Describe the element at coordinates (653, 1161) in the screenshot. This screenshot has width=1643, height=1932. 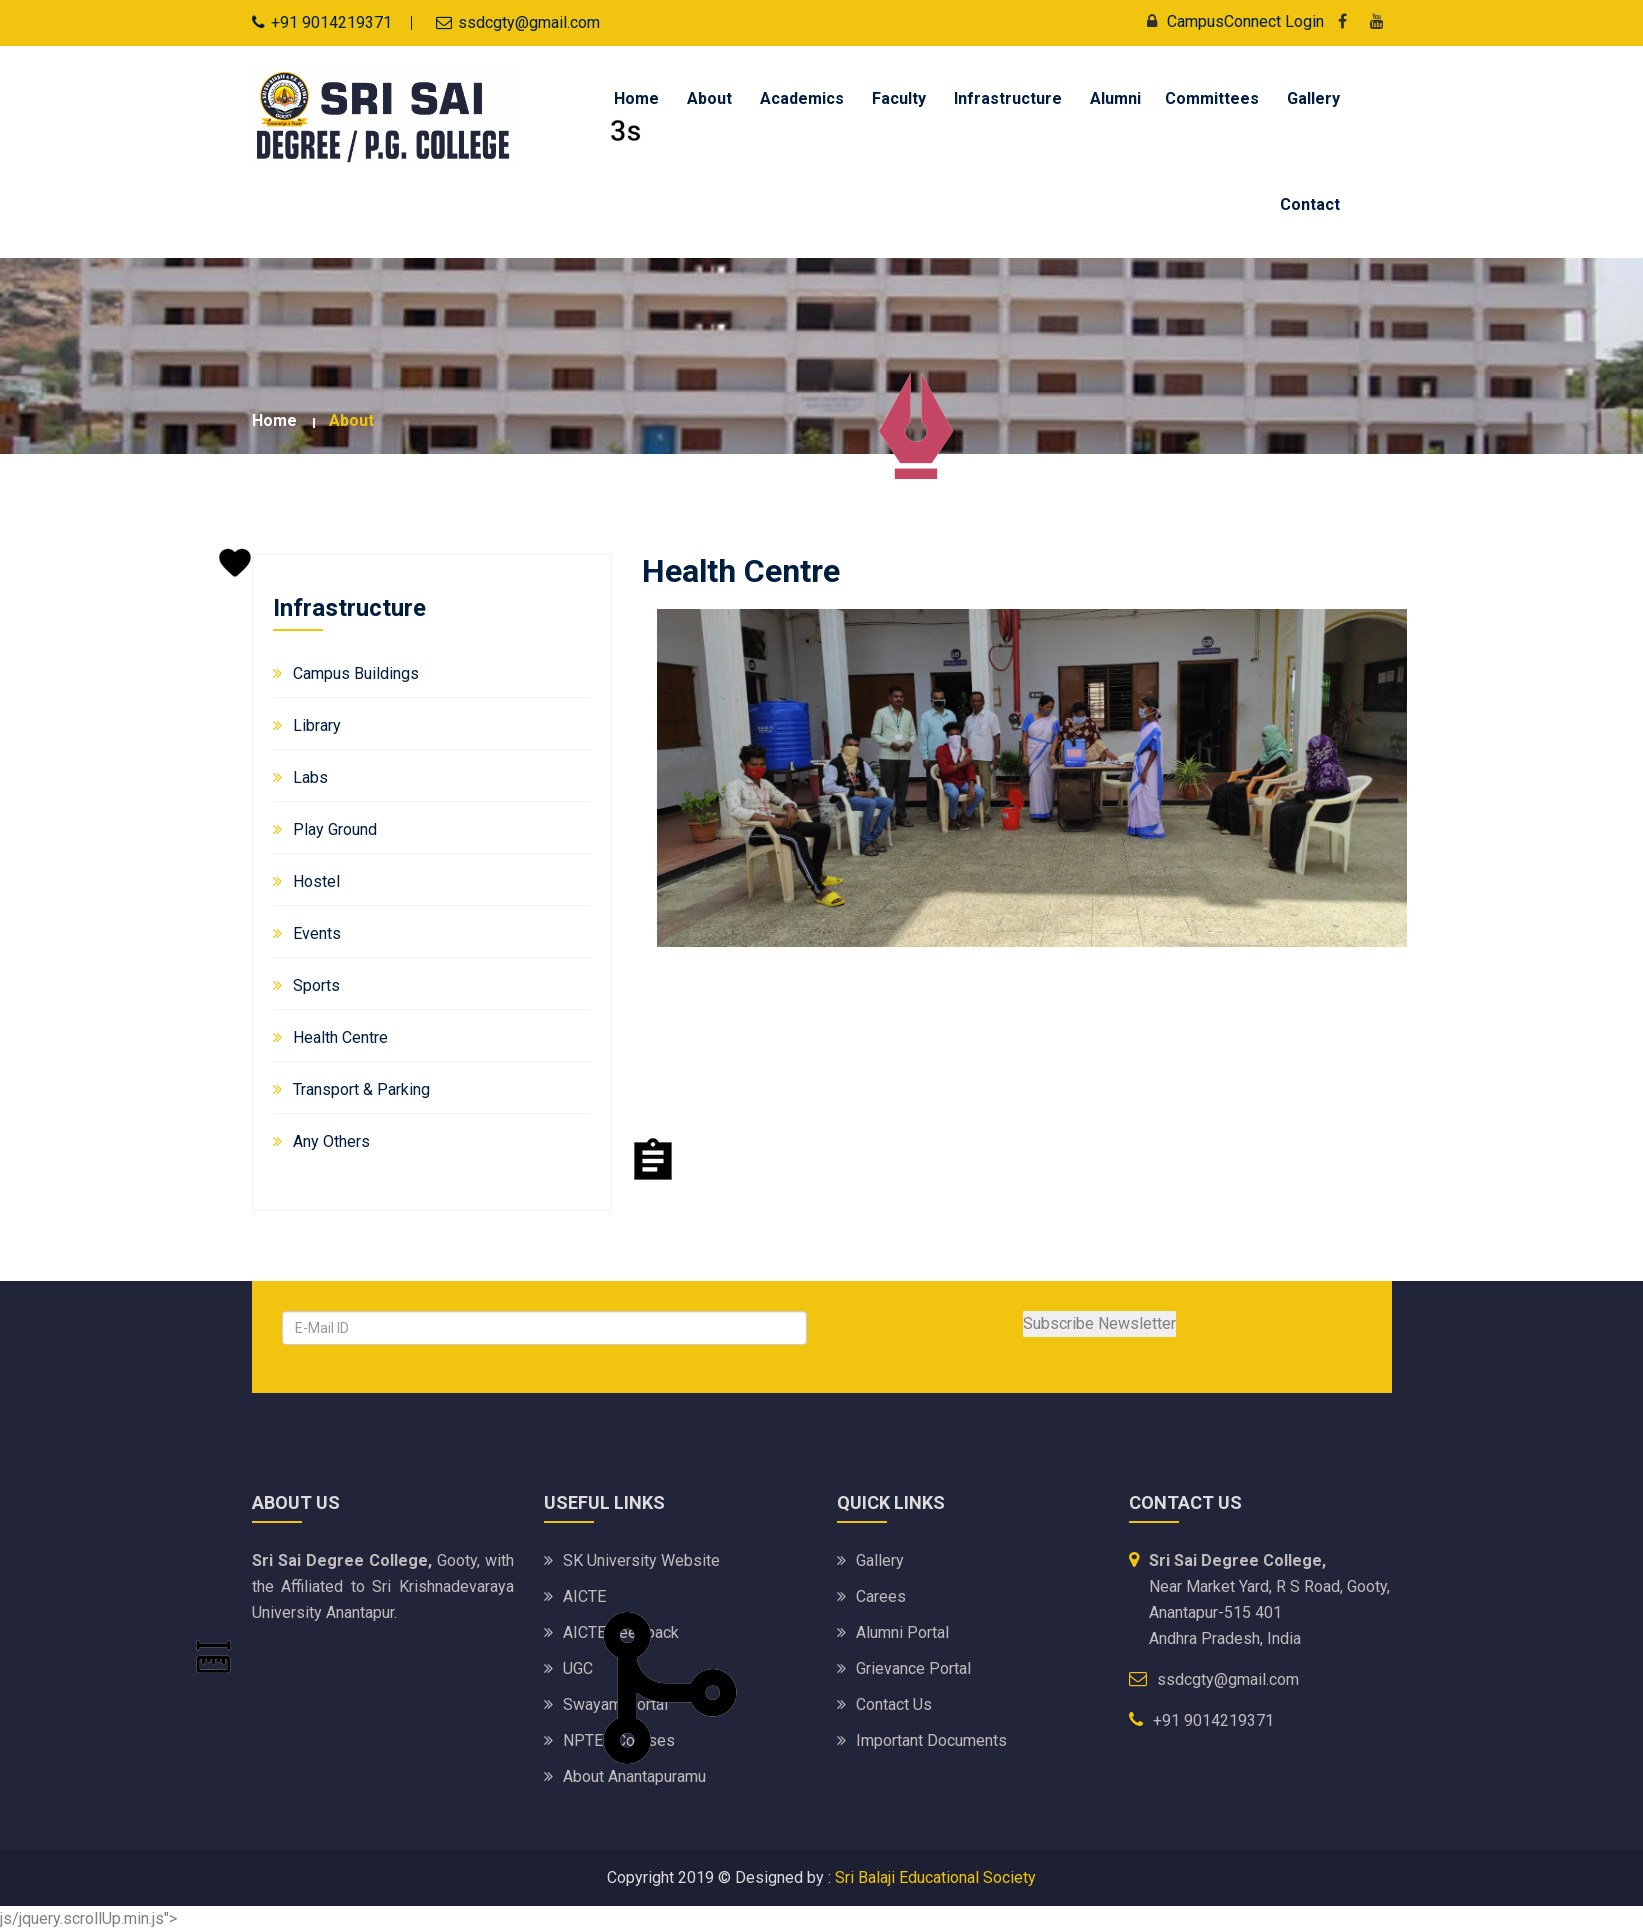
I see `view assignments or tasks` at that location.